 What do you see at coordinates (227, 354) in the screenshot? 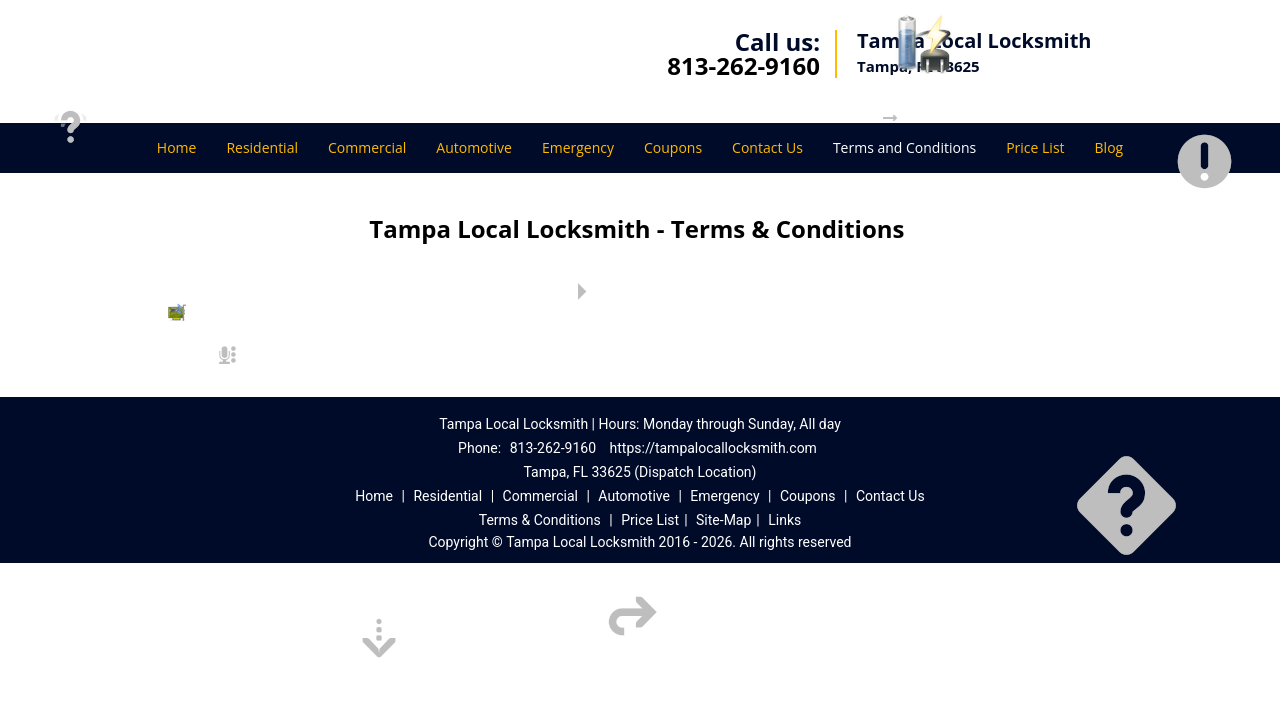
I see `microphone input level is high` at bounding box center [227, 354].